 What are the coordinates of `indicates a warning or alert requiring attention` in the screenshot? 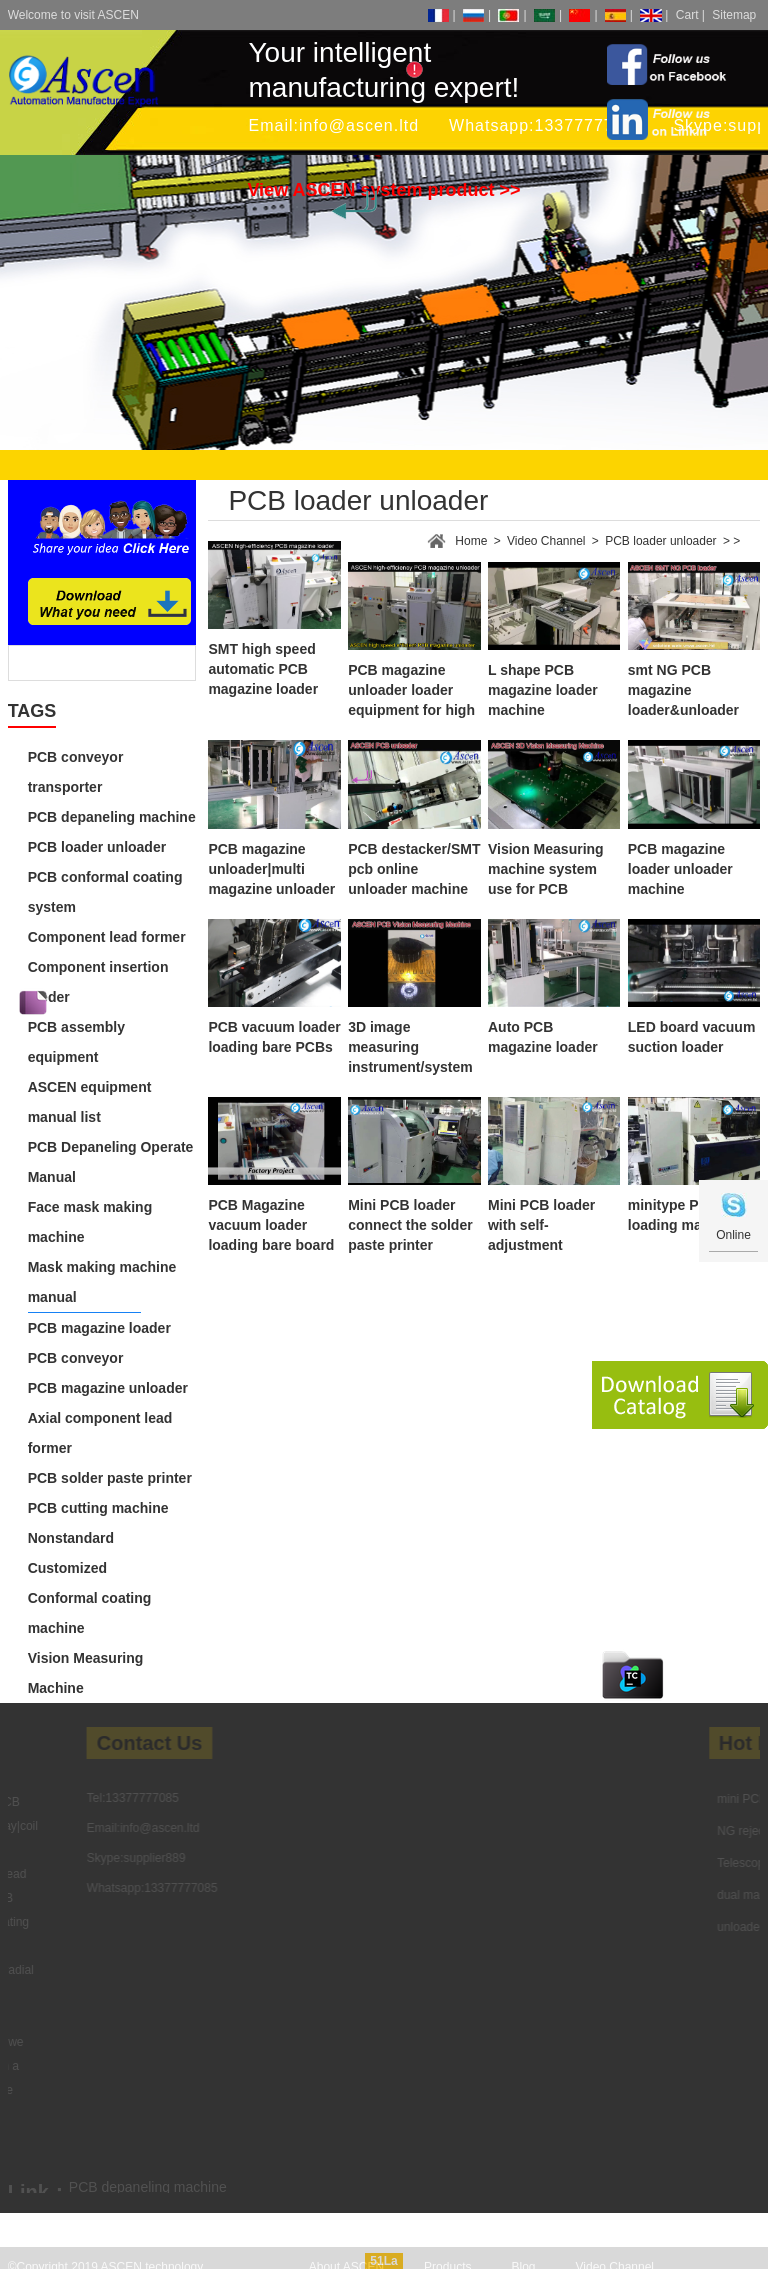 It's located at (414, 69).